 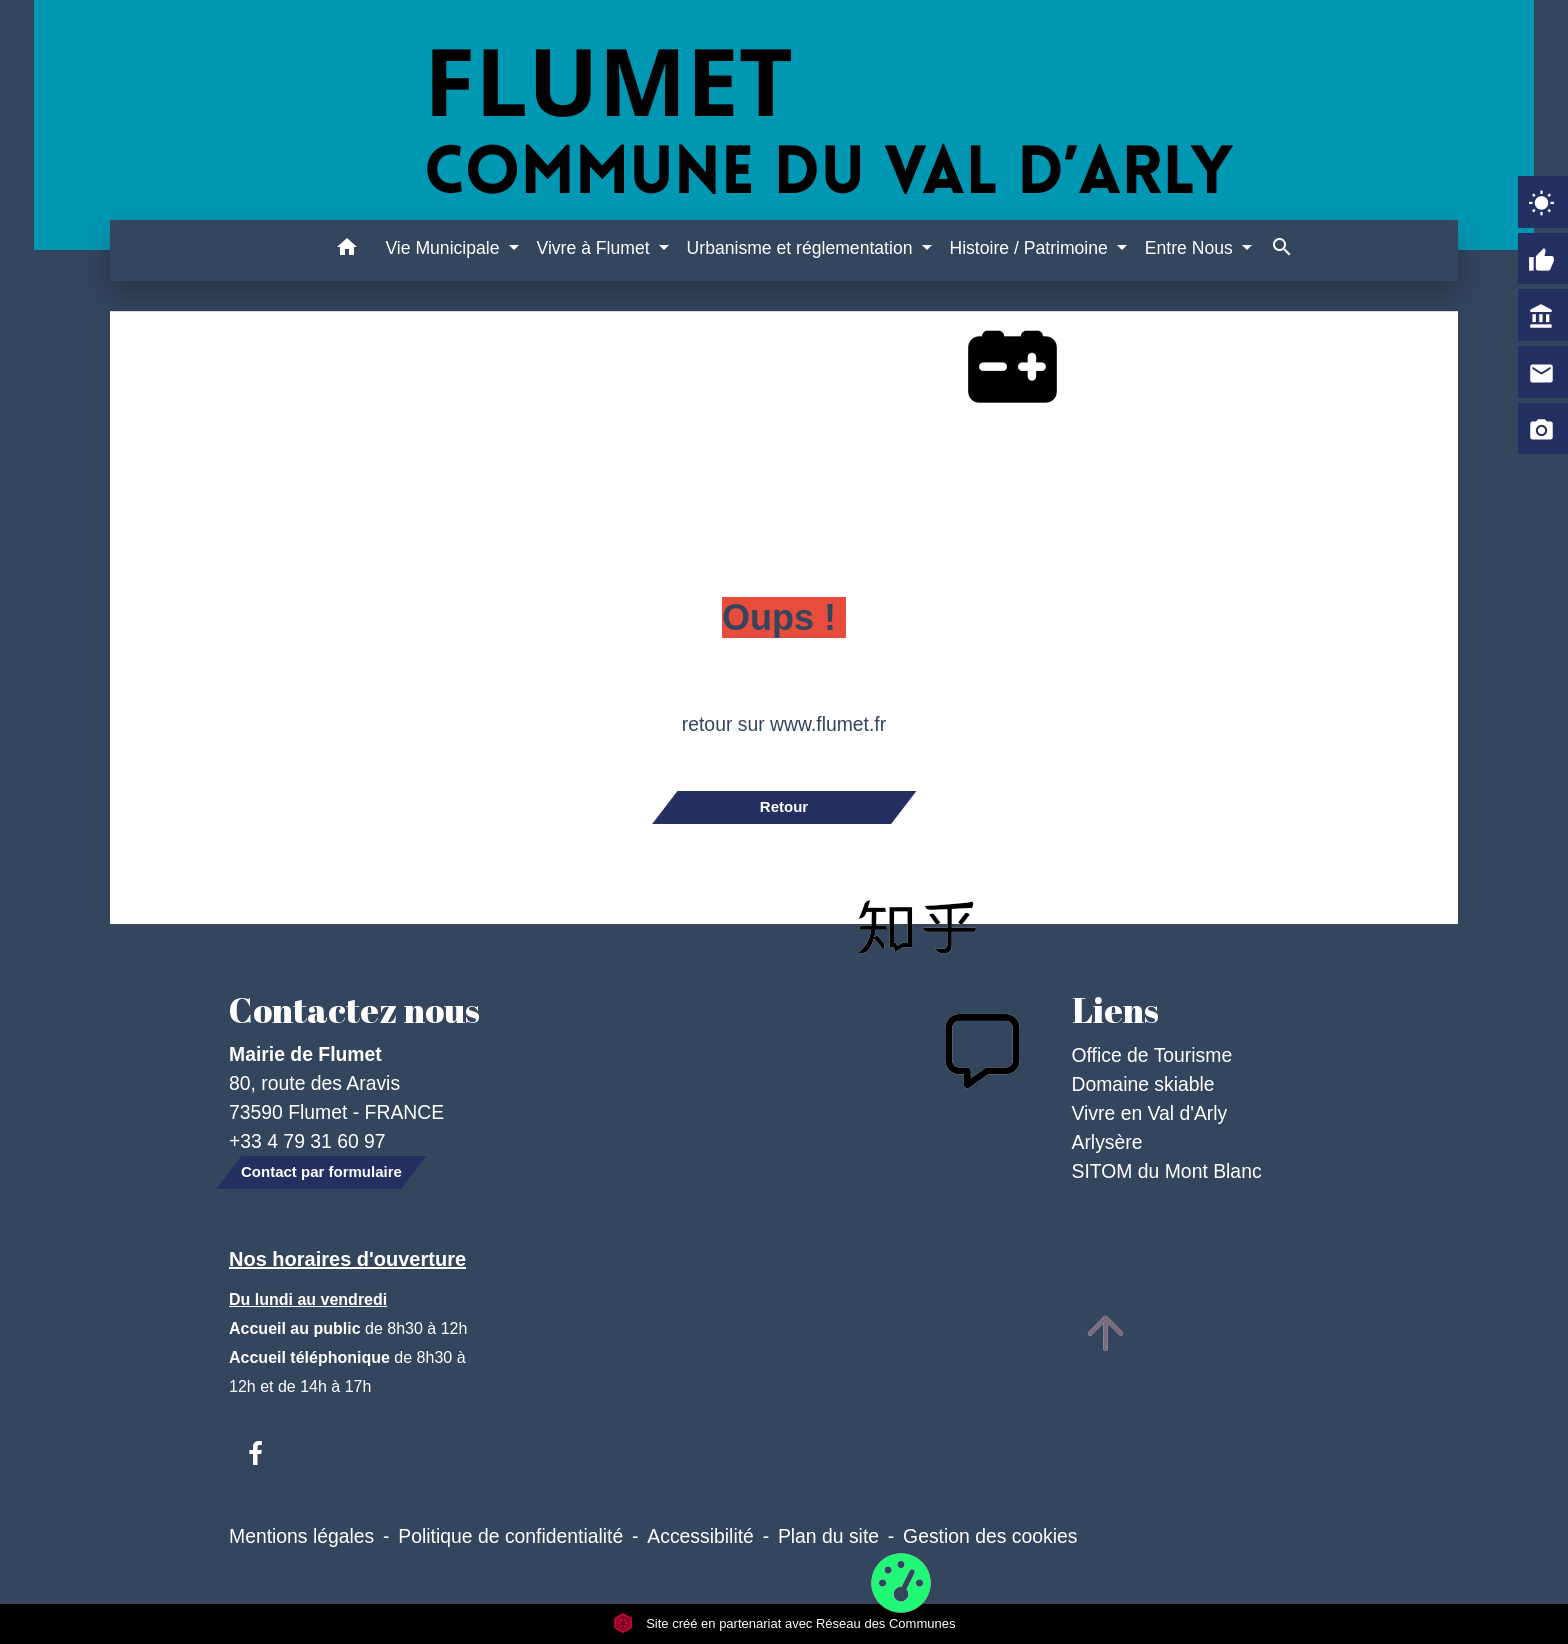 What do you see at coordinates (917, 927) in the screenshot?
I see `open zhihu app or website` at bounding box center [917, 927].